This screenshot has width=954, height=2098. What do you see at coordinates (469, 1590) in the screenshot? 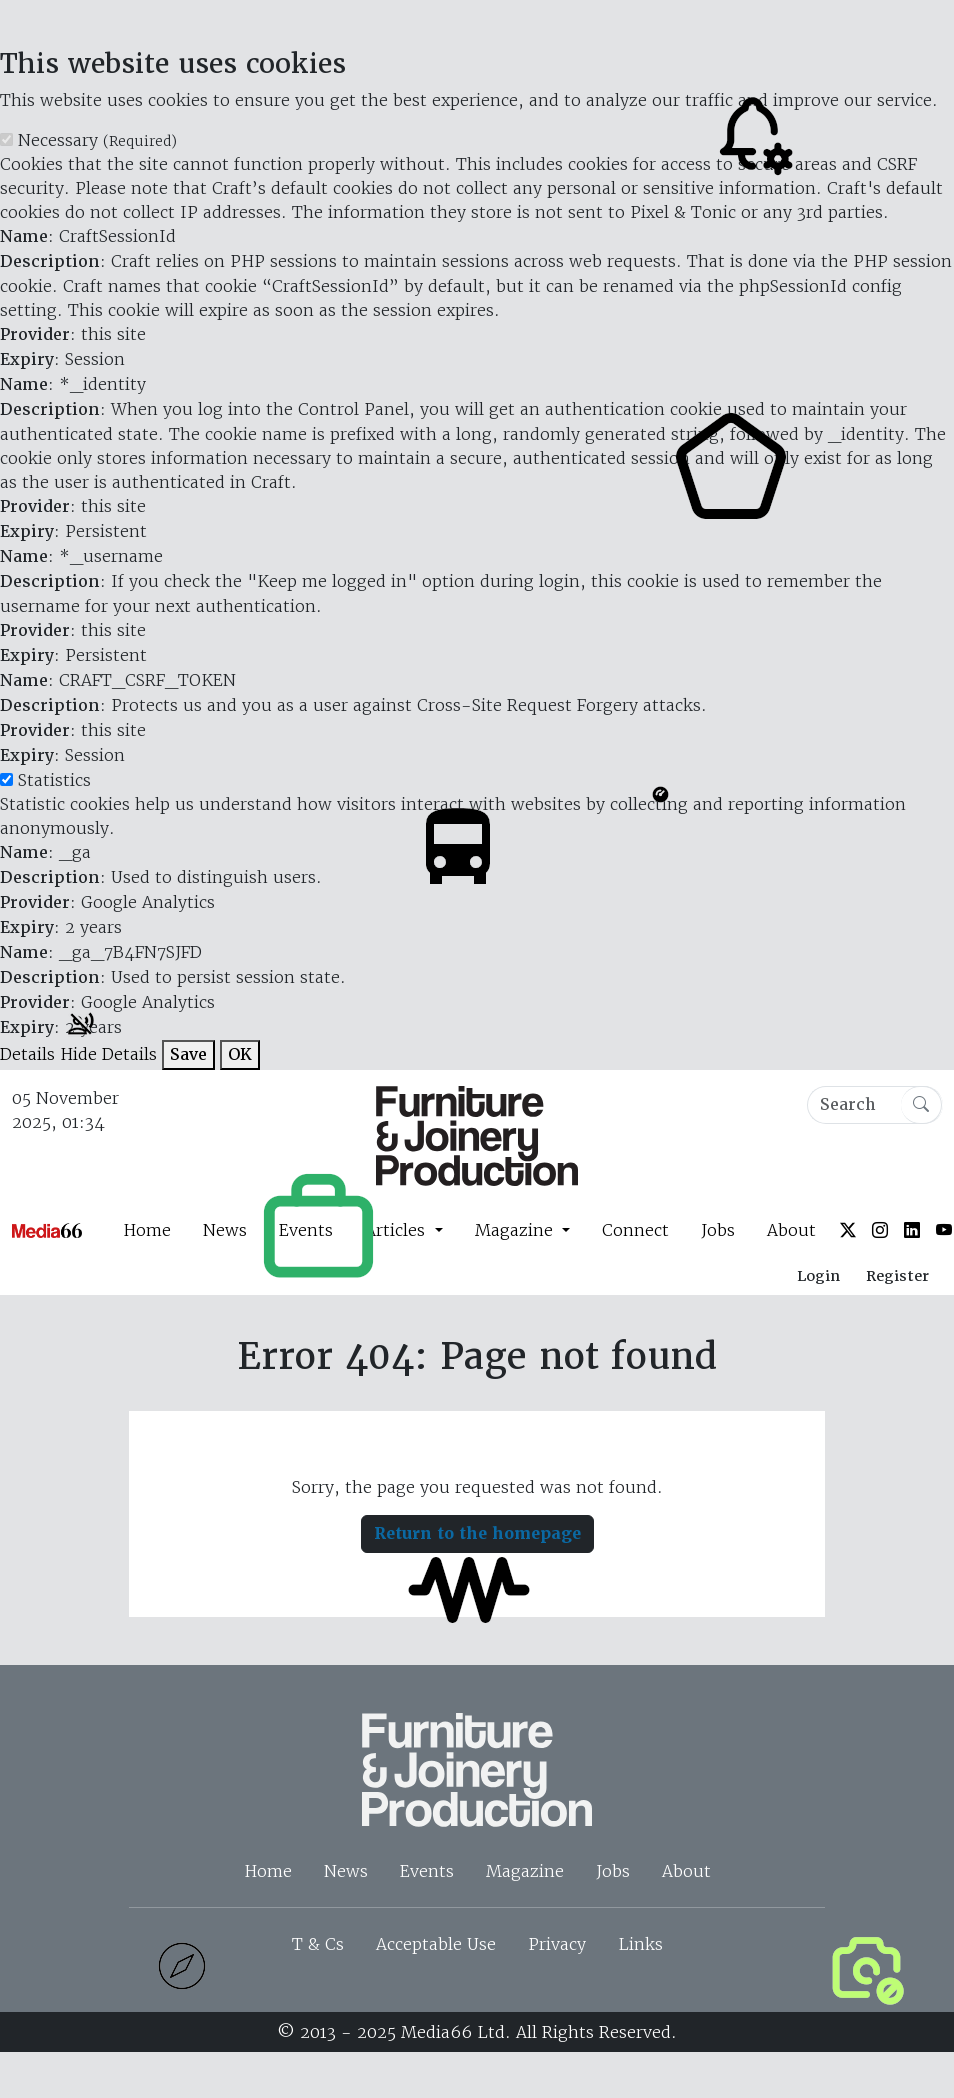
I see `view circuit or resistor component details` at bounding box center [469, 1590].